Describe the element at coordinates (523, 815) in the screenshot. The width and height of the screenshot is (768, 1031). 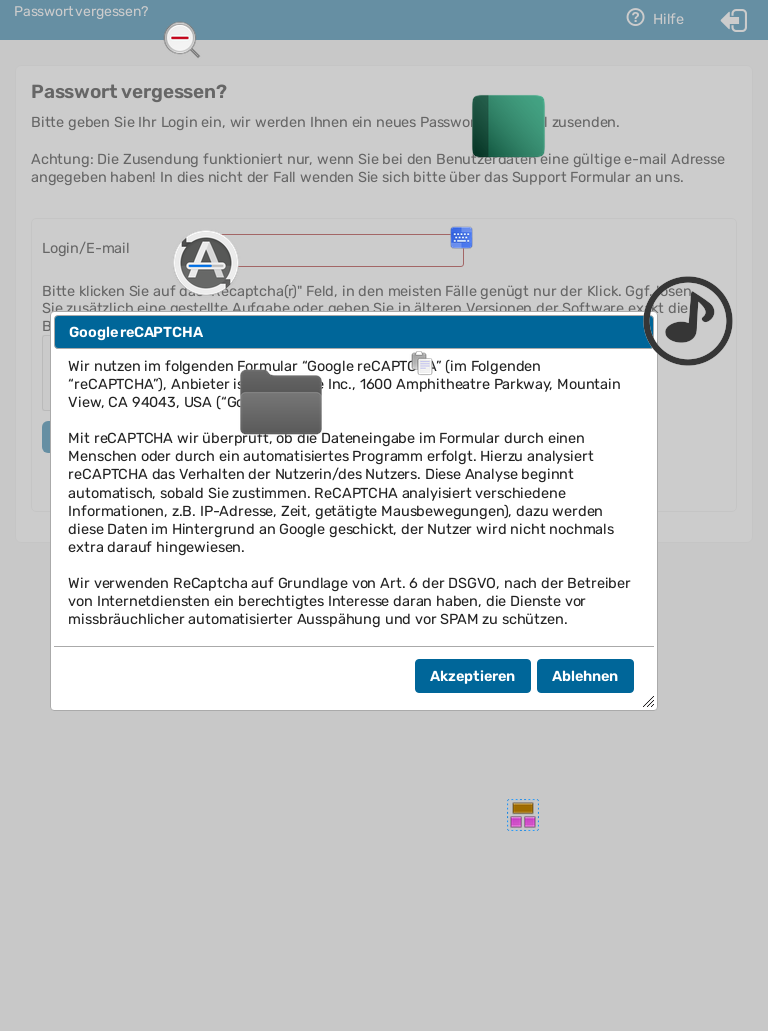
I see `select all items in the current view` at that location.